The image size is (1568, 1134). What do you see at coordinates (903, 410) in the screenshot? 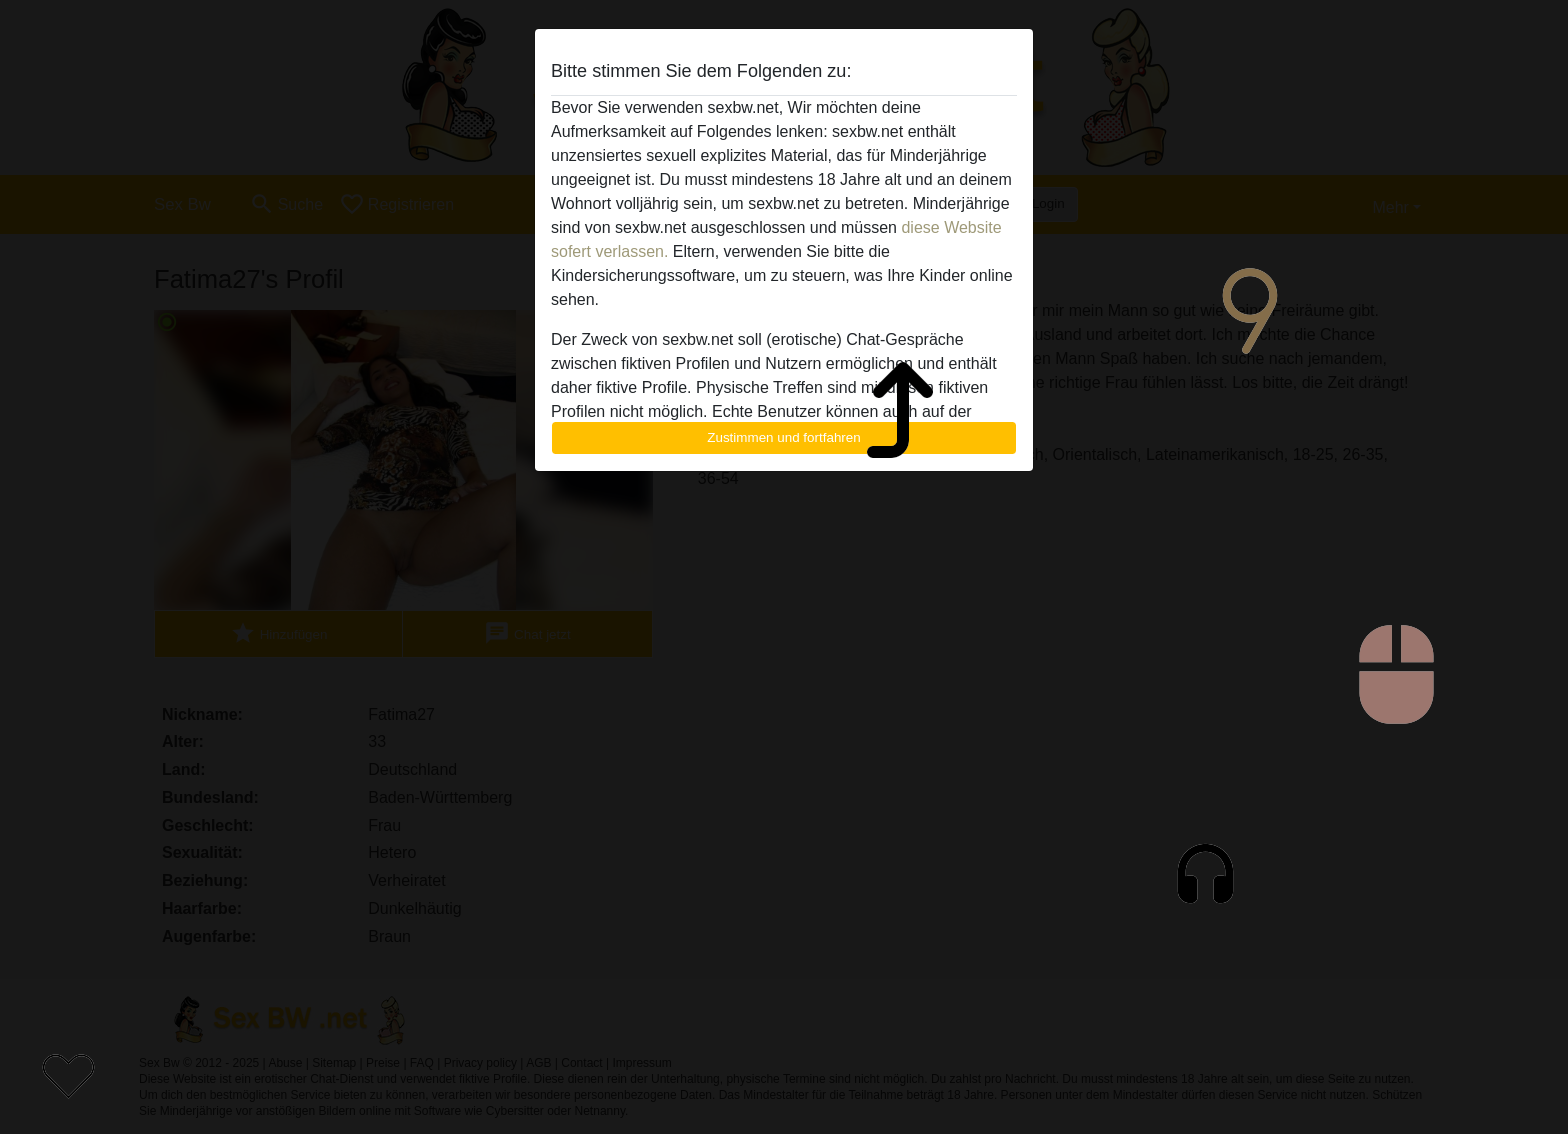
I see `go up one level in navigation` at bounding box center [903, 410].